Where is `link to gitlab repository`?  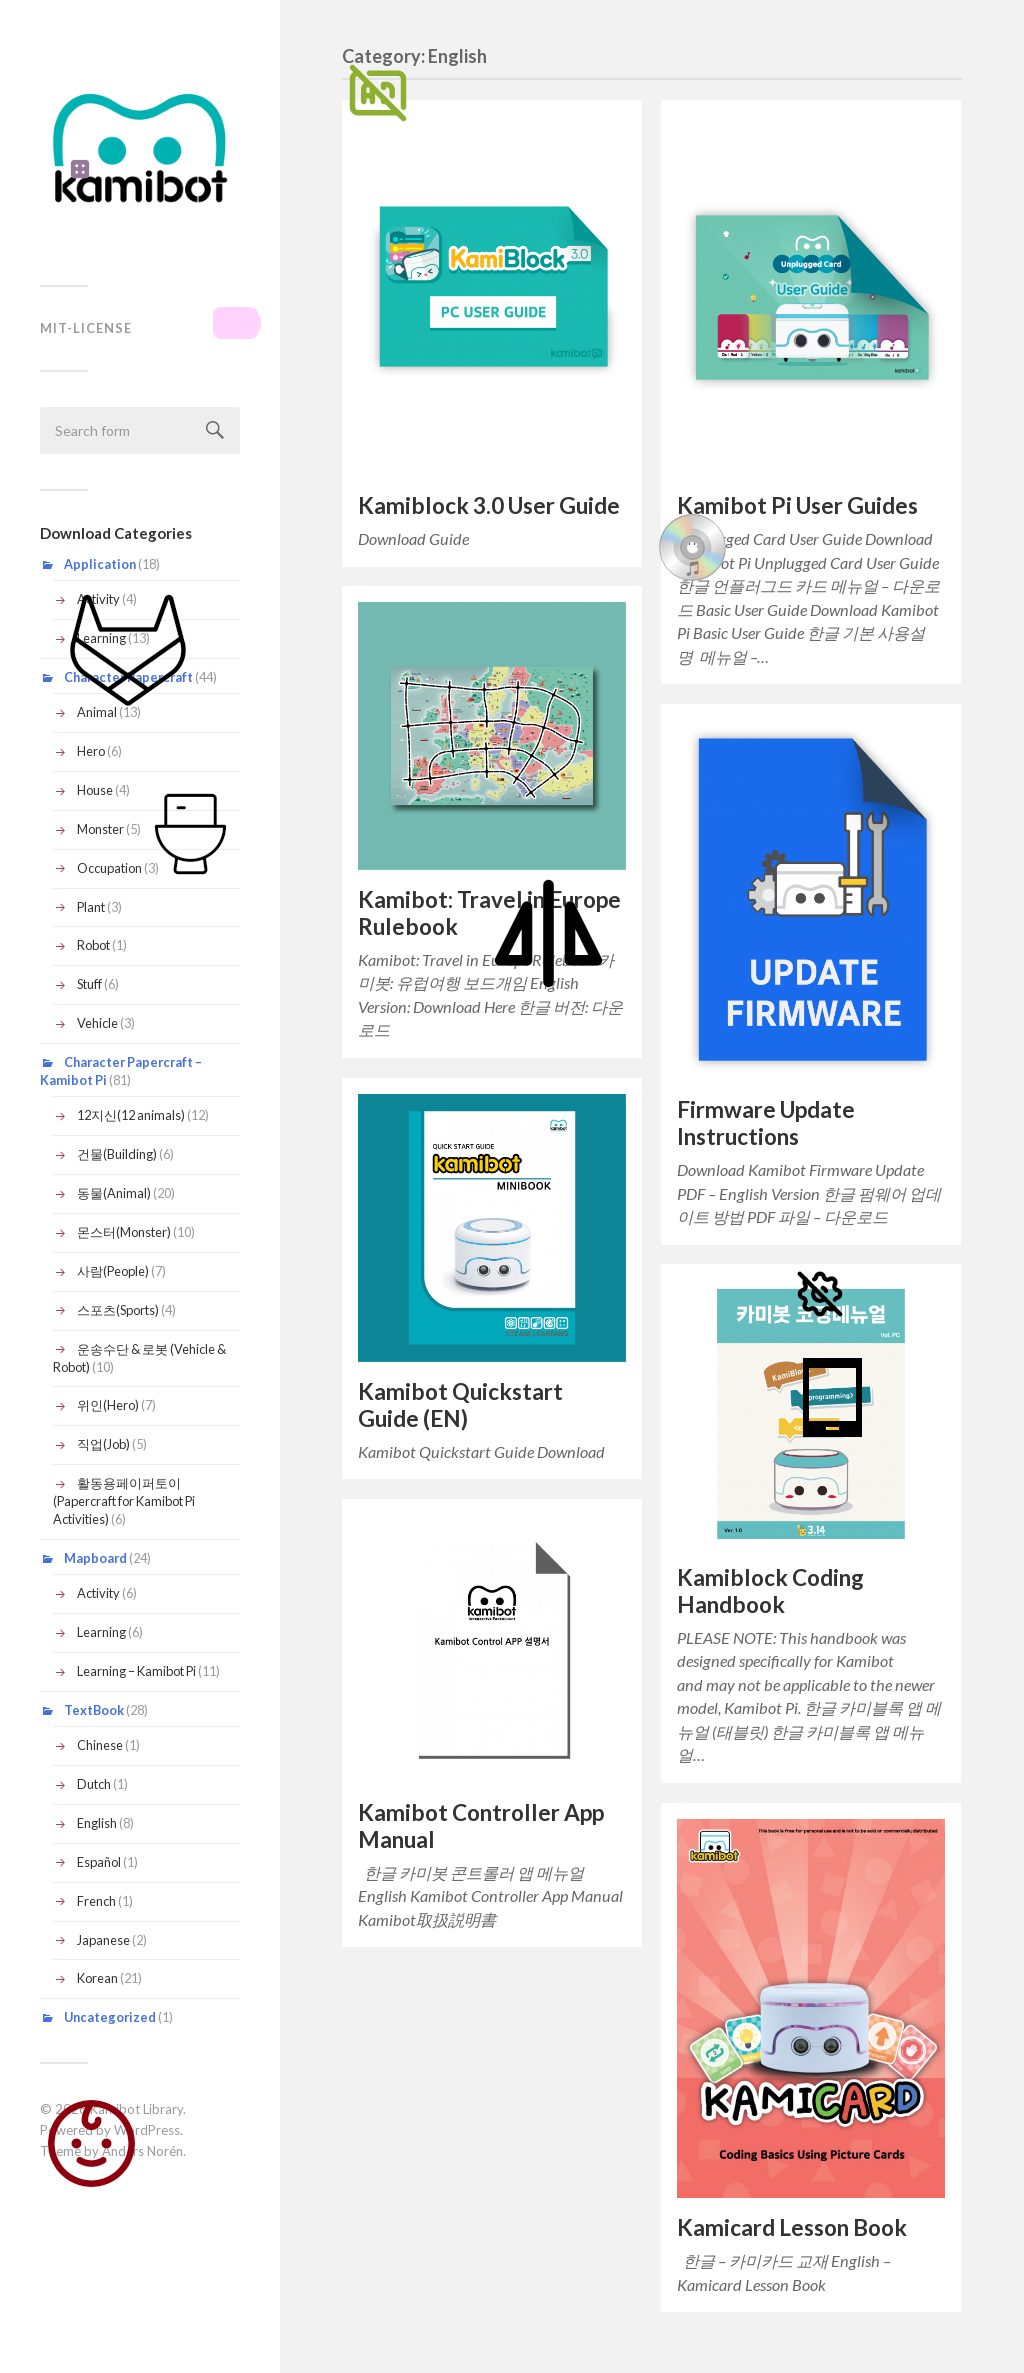
link to gitlab repository is located at coordinates (128, 648).